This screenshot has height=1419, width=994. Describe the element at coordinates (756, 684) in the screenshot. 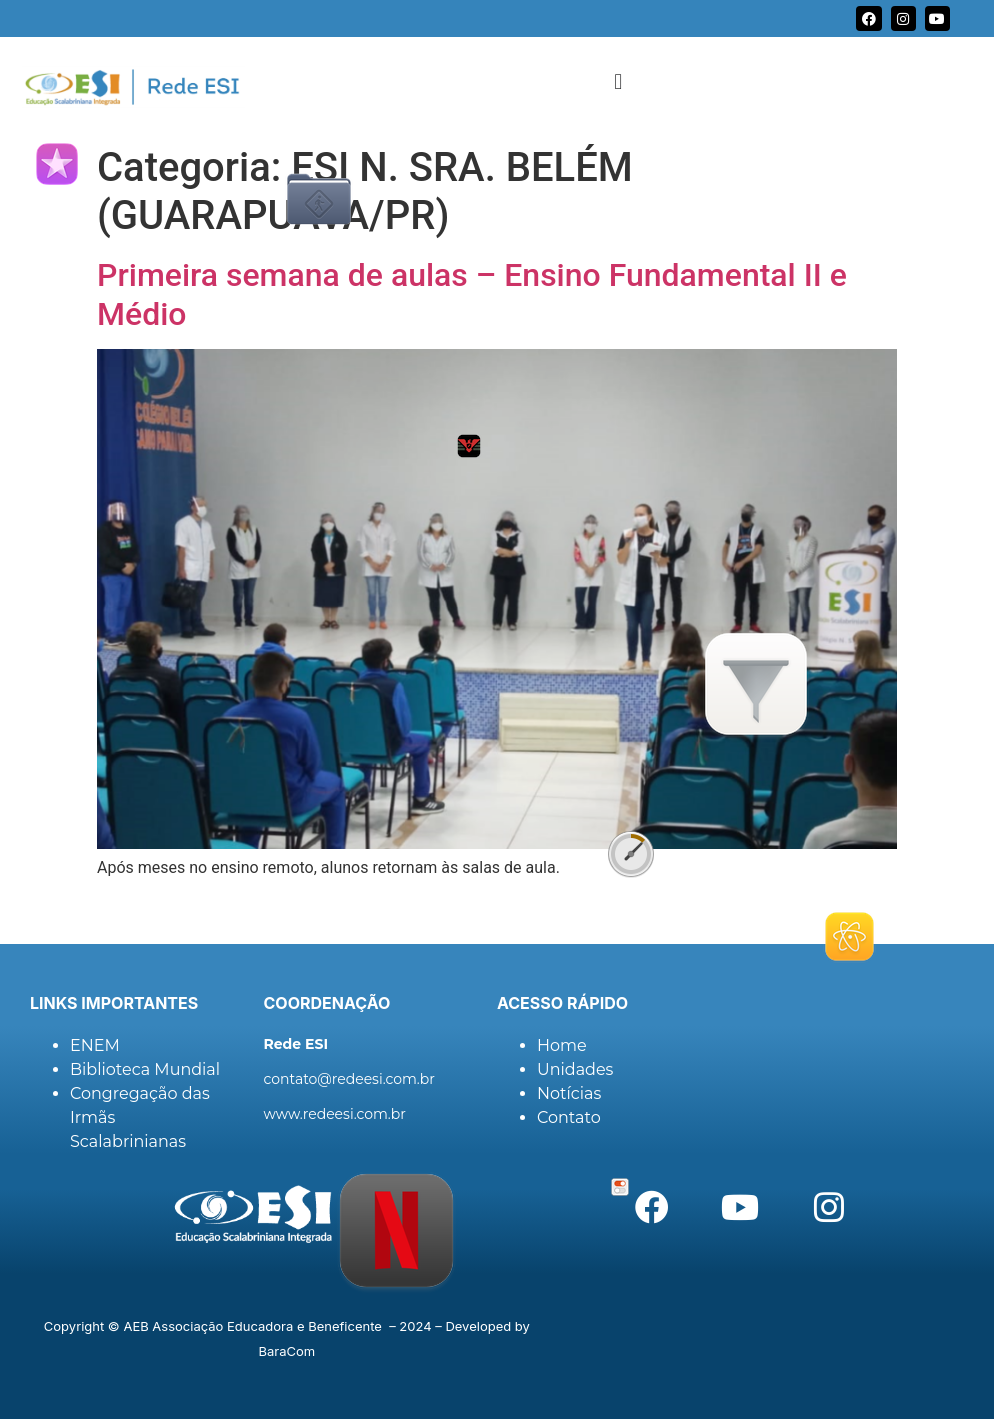

I see `open filter or sorting preferences` at that location.